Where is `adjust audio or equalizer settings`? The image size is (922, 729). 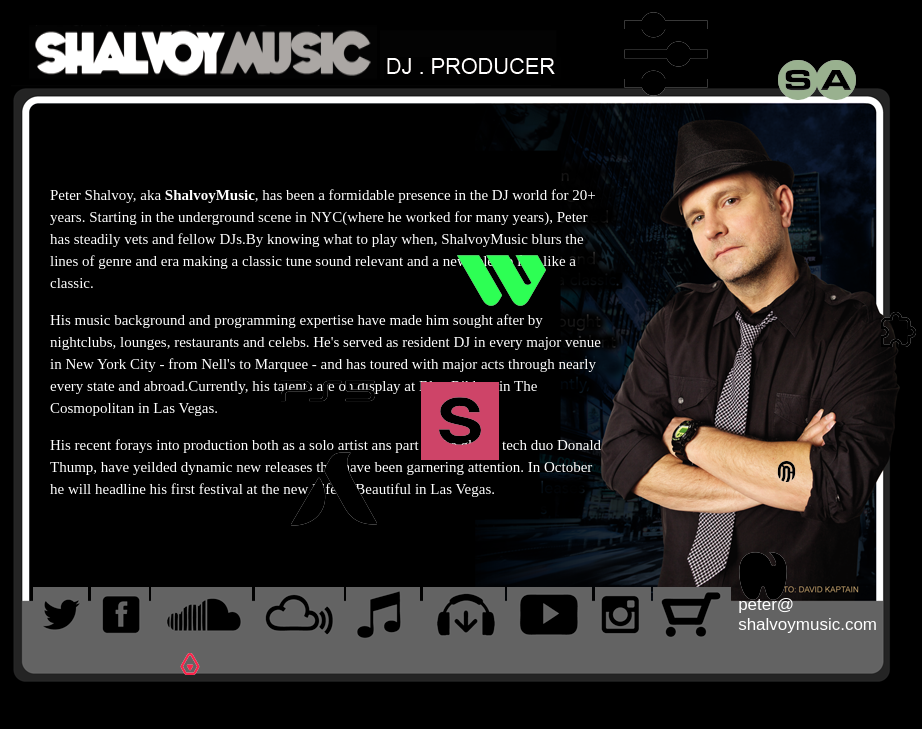 adjust audio or equalizer settings is located at coordinates (666, 54).